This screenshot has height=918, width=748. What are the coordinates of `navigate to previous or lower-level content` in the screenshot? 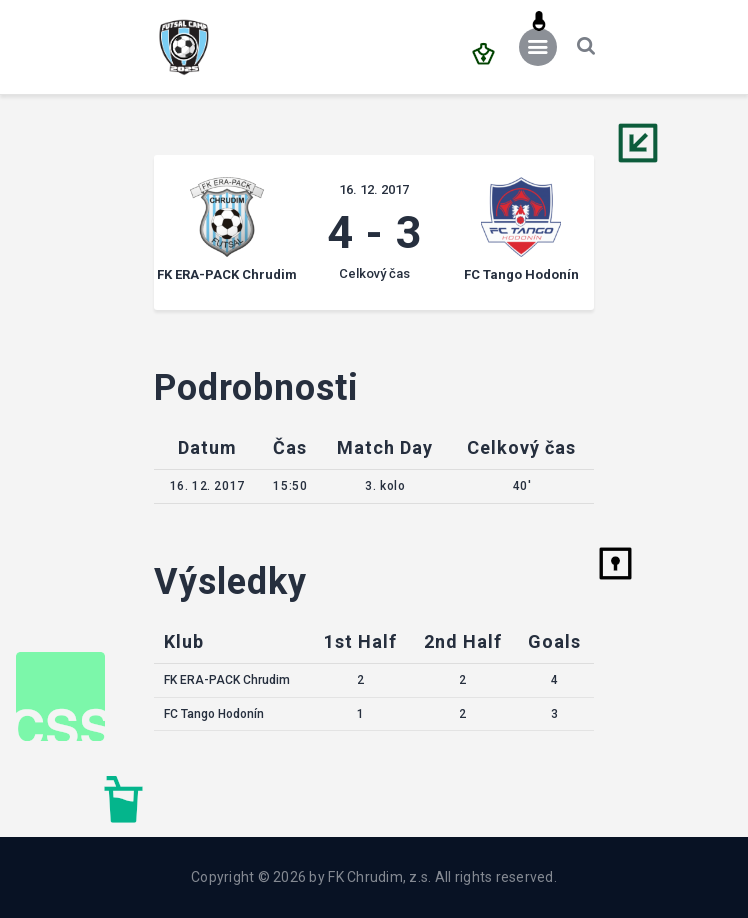 It's located at (638, 143).